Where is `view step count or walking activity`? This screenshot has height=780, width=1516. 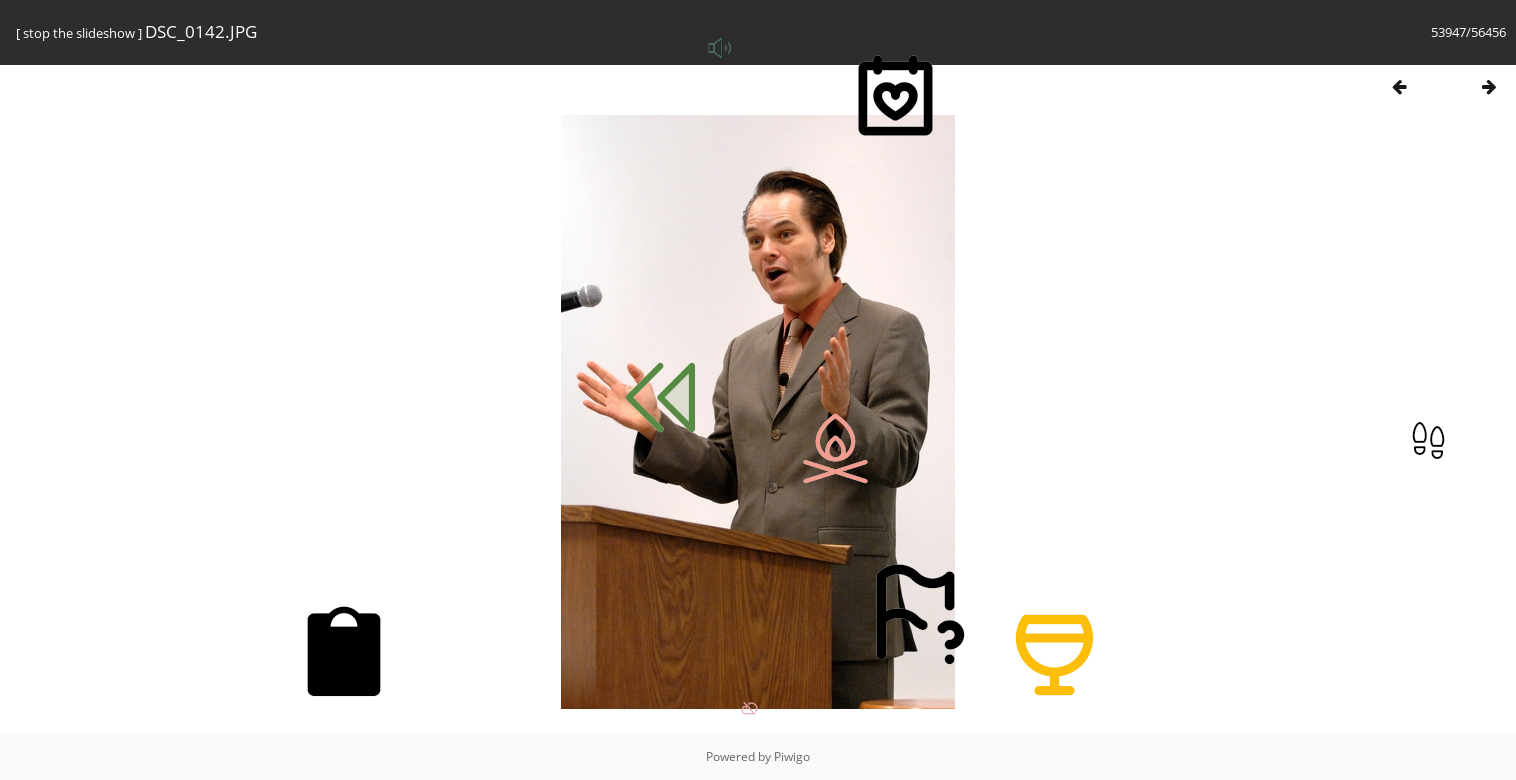 view step count or walking activity is located at coordinates (1428, 440).